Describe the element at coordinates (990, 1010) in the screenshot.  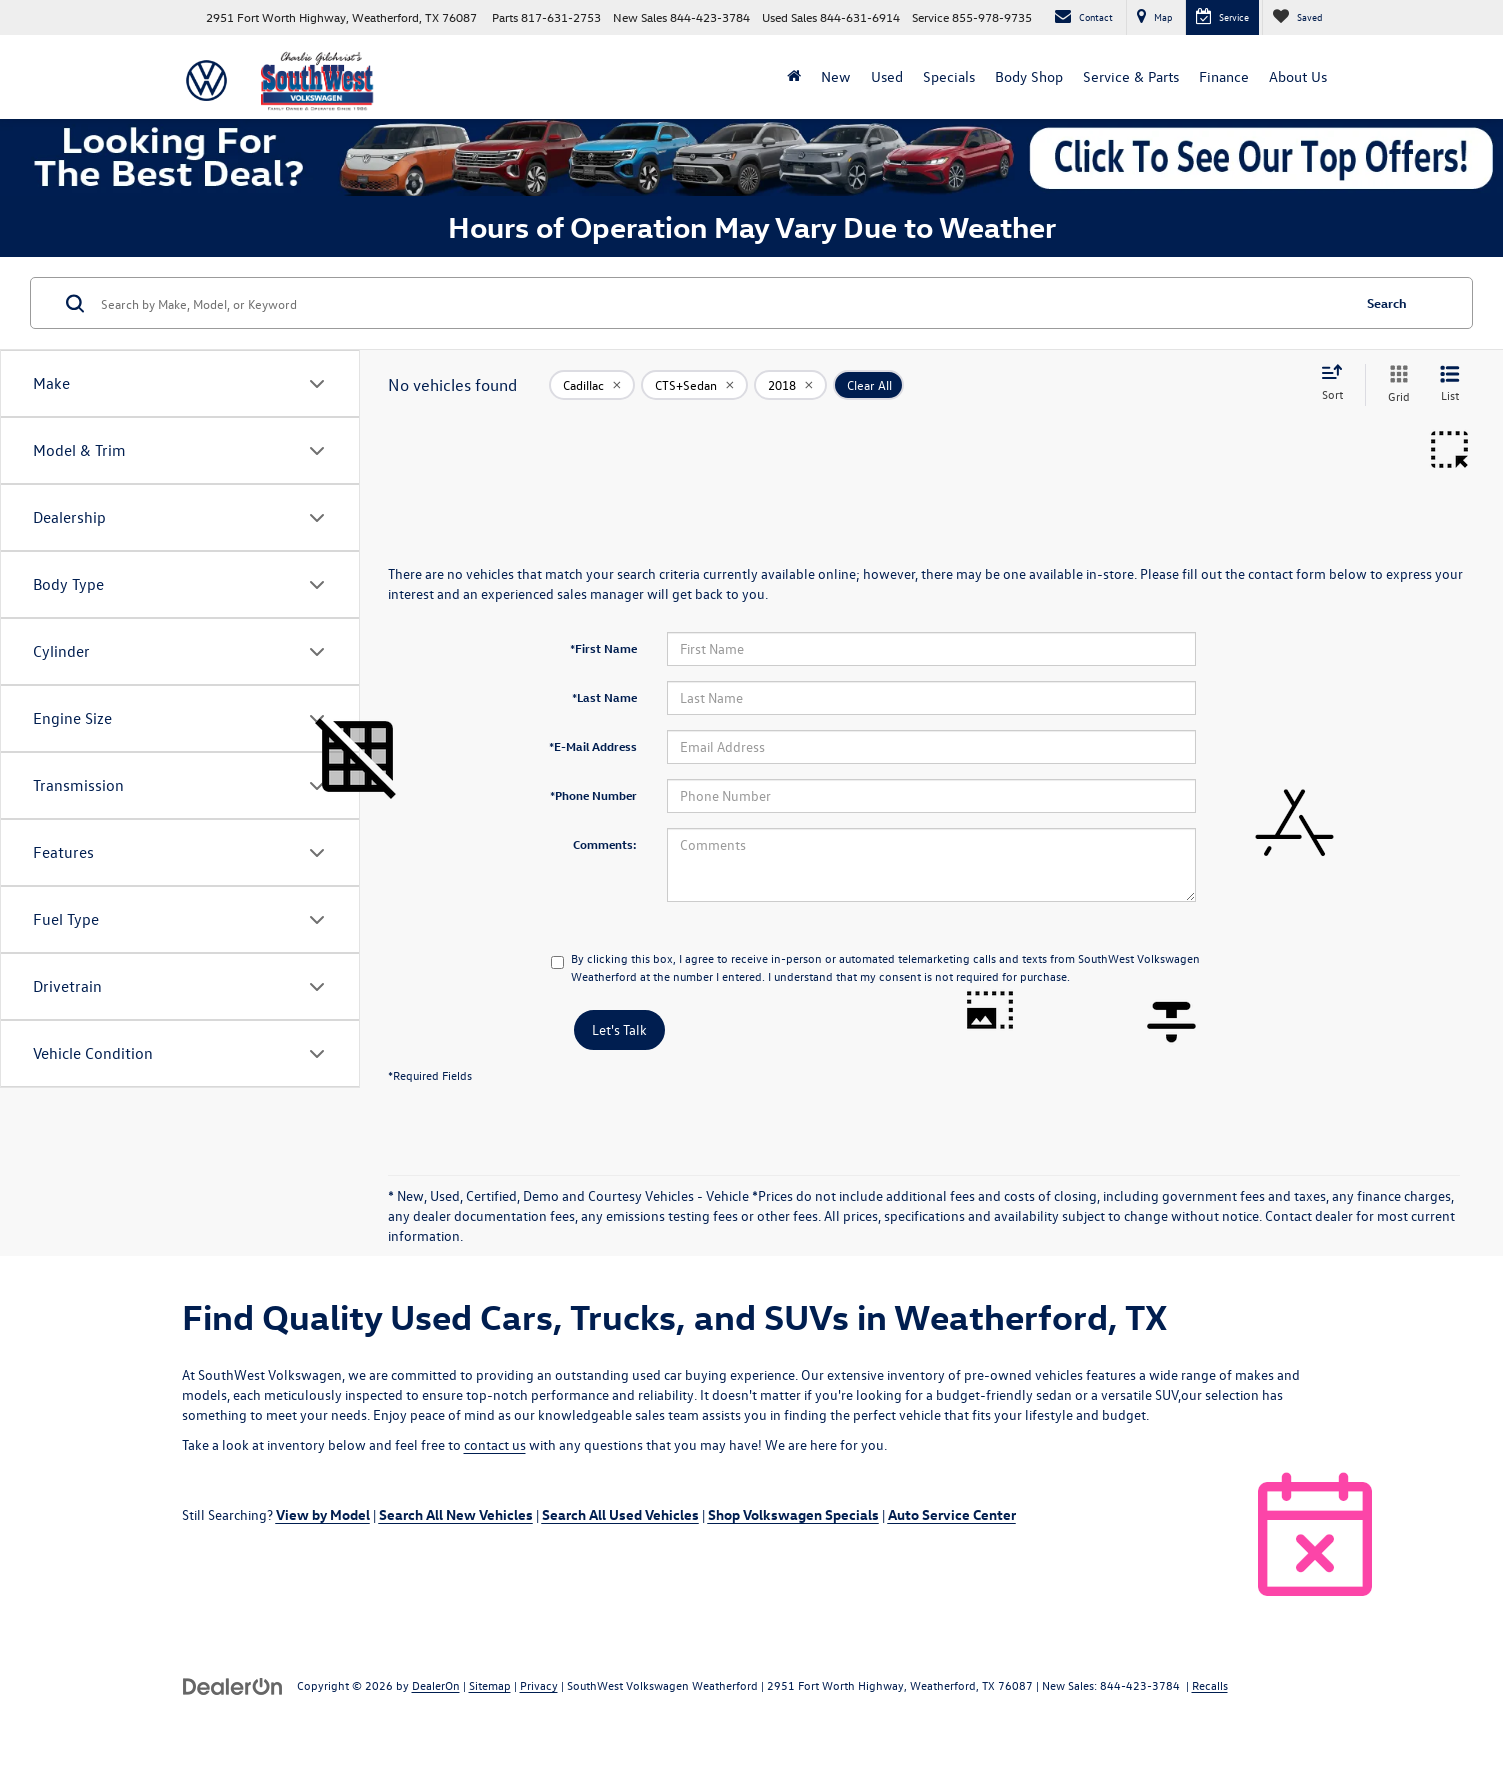
I see `resize image to large format` at that location.